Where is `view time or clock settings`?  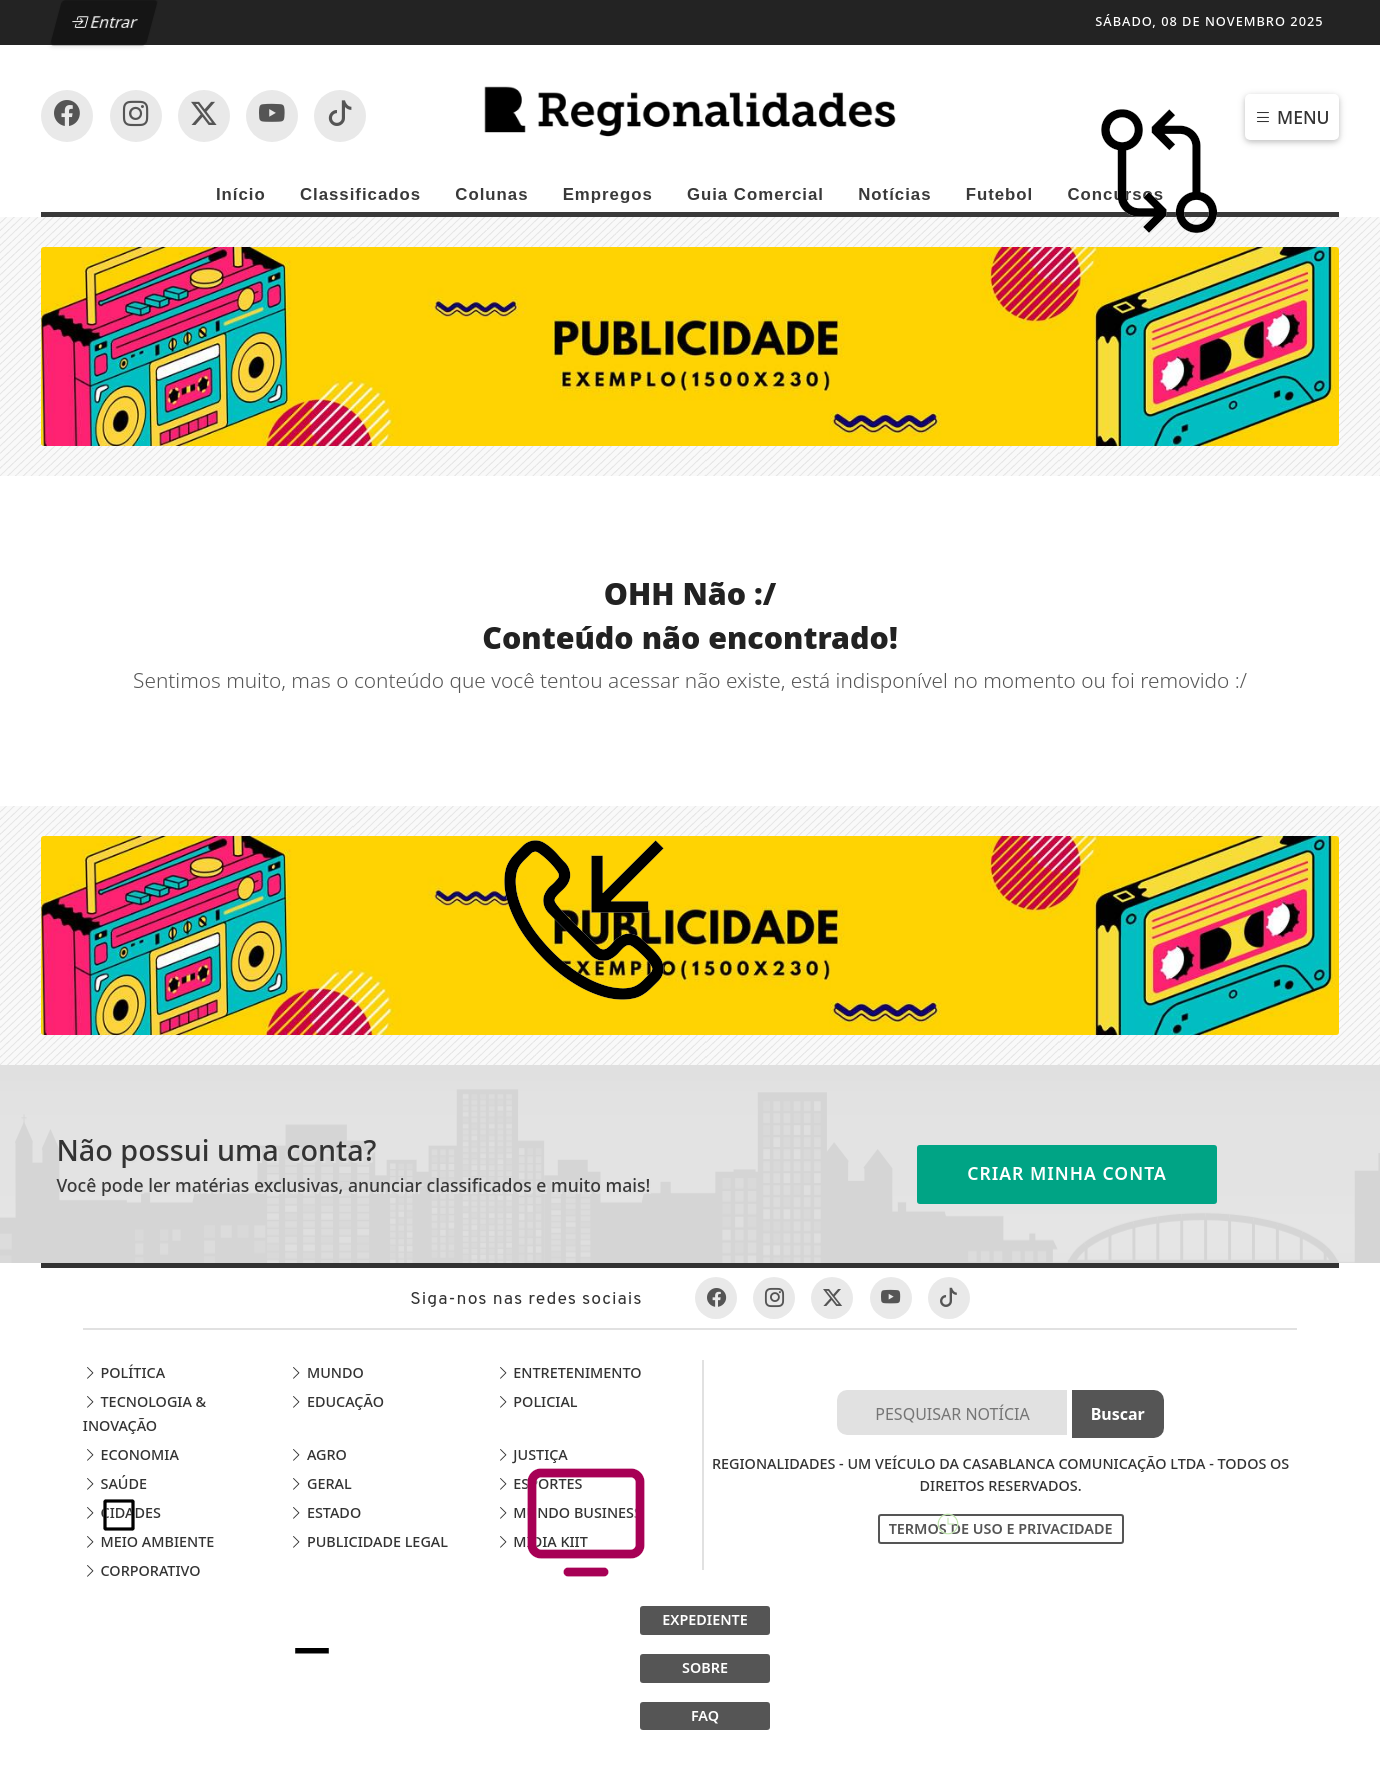 view time or clock settings is located at coordinates (948, 1524).